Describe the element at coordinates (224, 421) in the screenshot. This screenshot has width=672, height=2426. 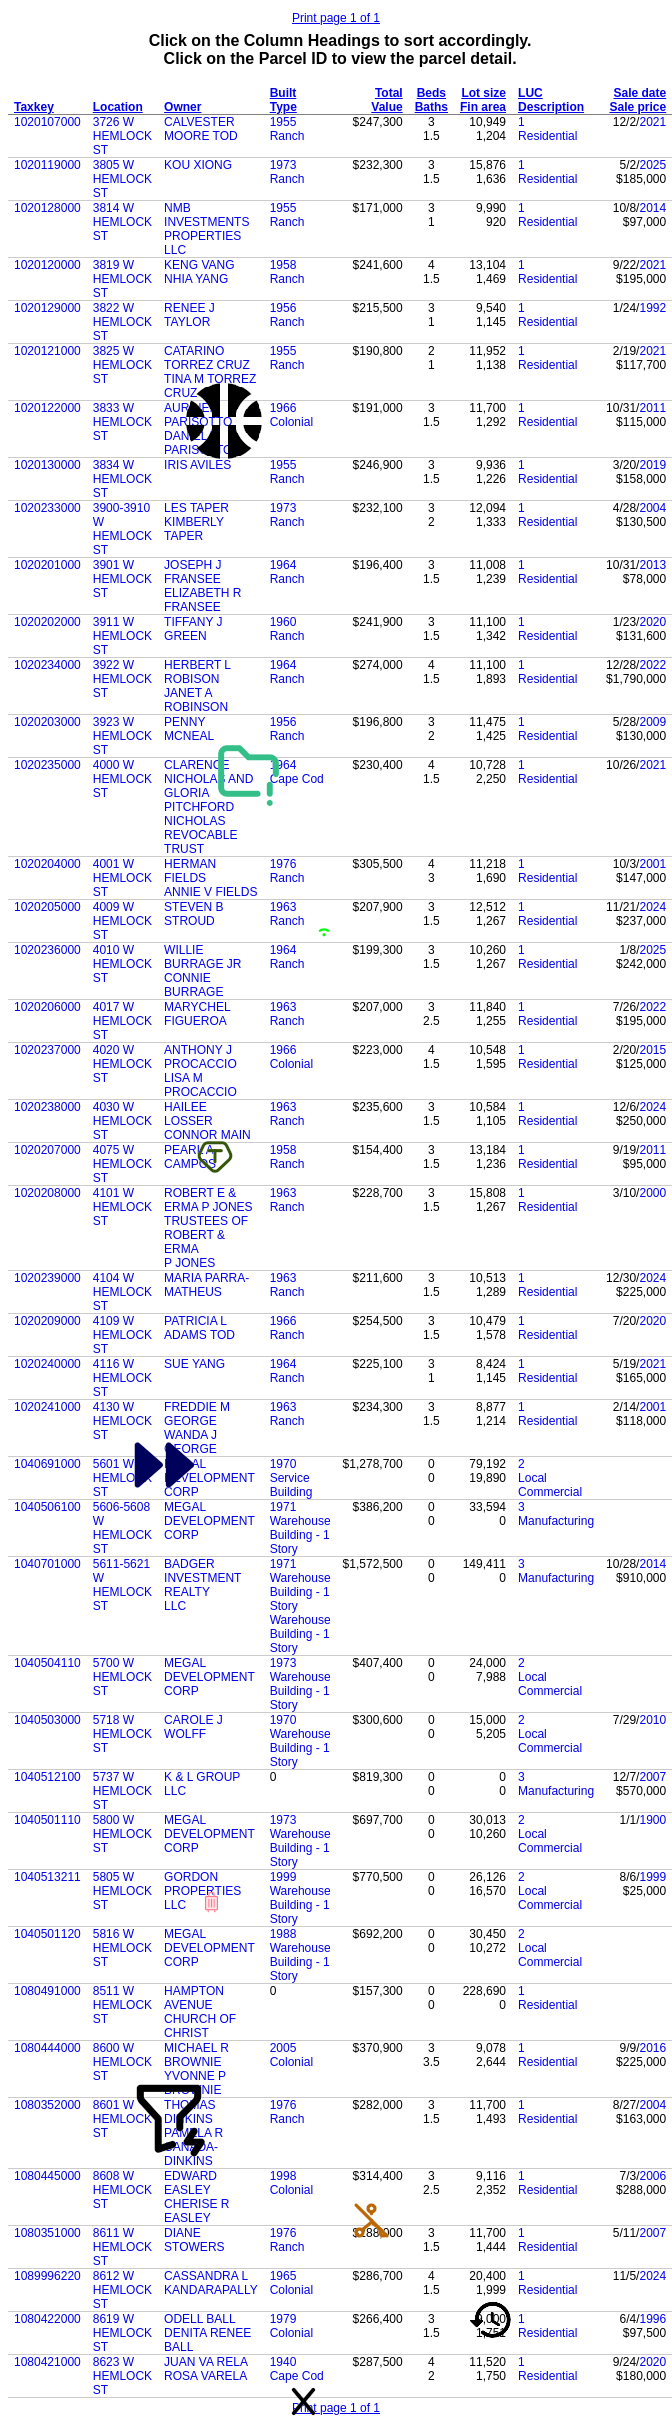
I see `access basketball scores or sports content` at that location.